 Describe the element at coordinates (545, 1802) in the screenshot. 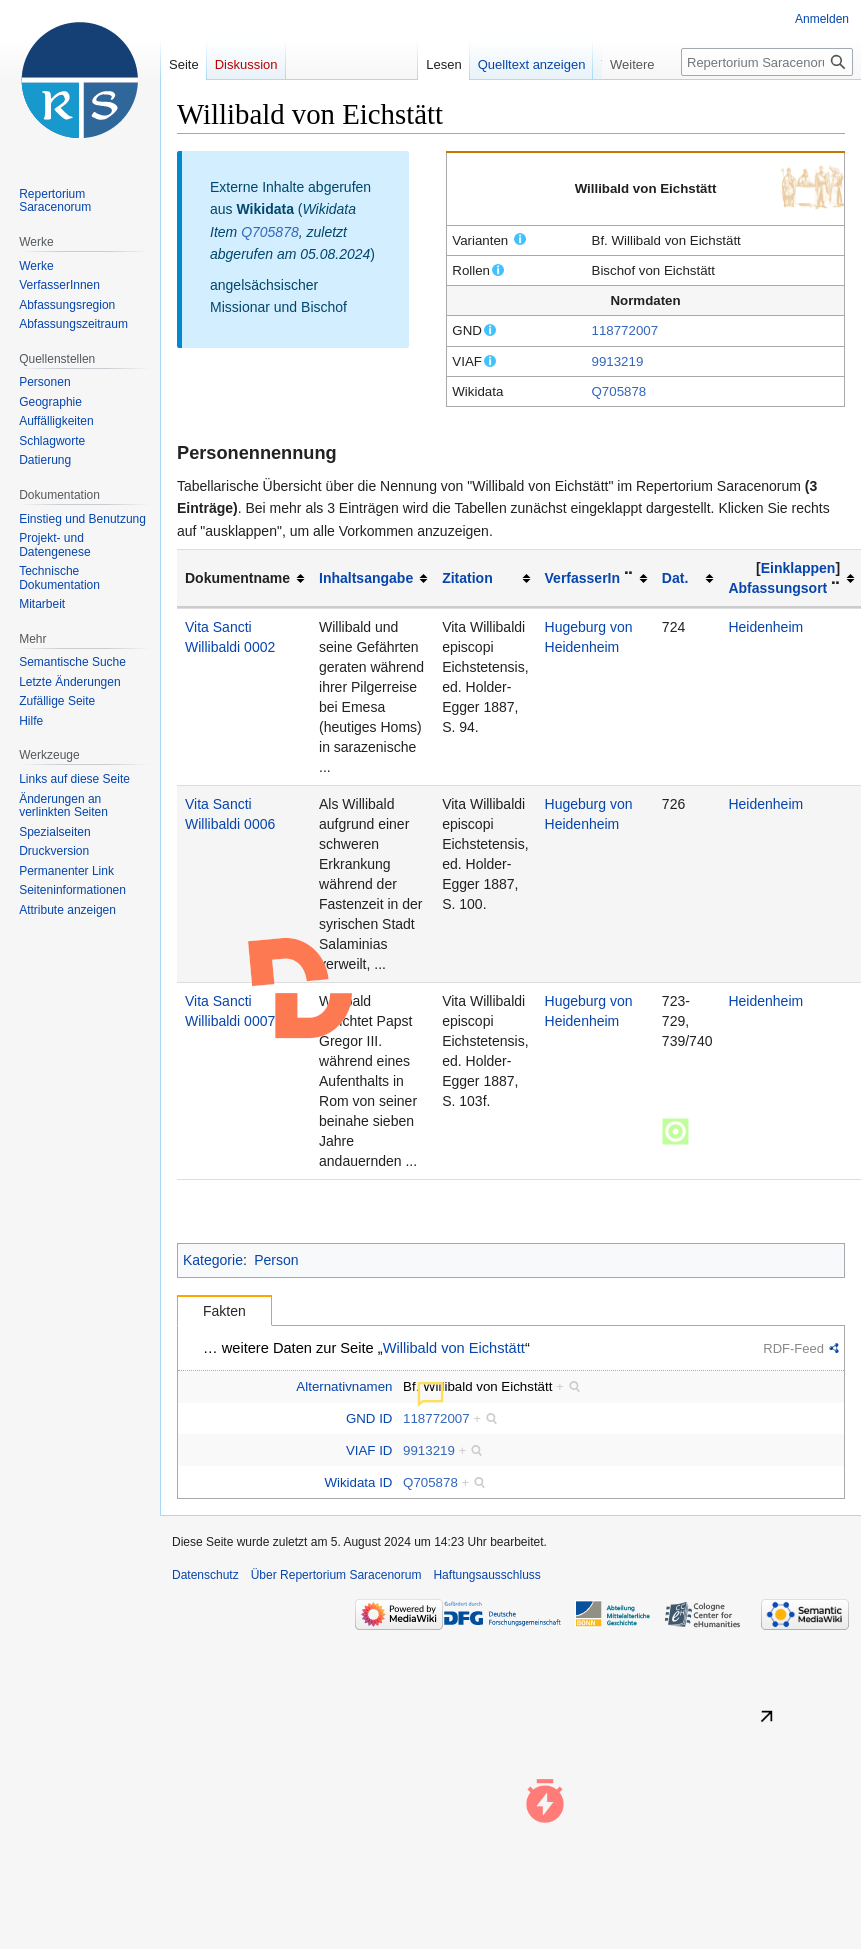

I see `start a quick timer or speed countdown` at that location.